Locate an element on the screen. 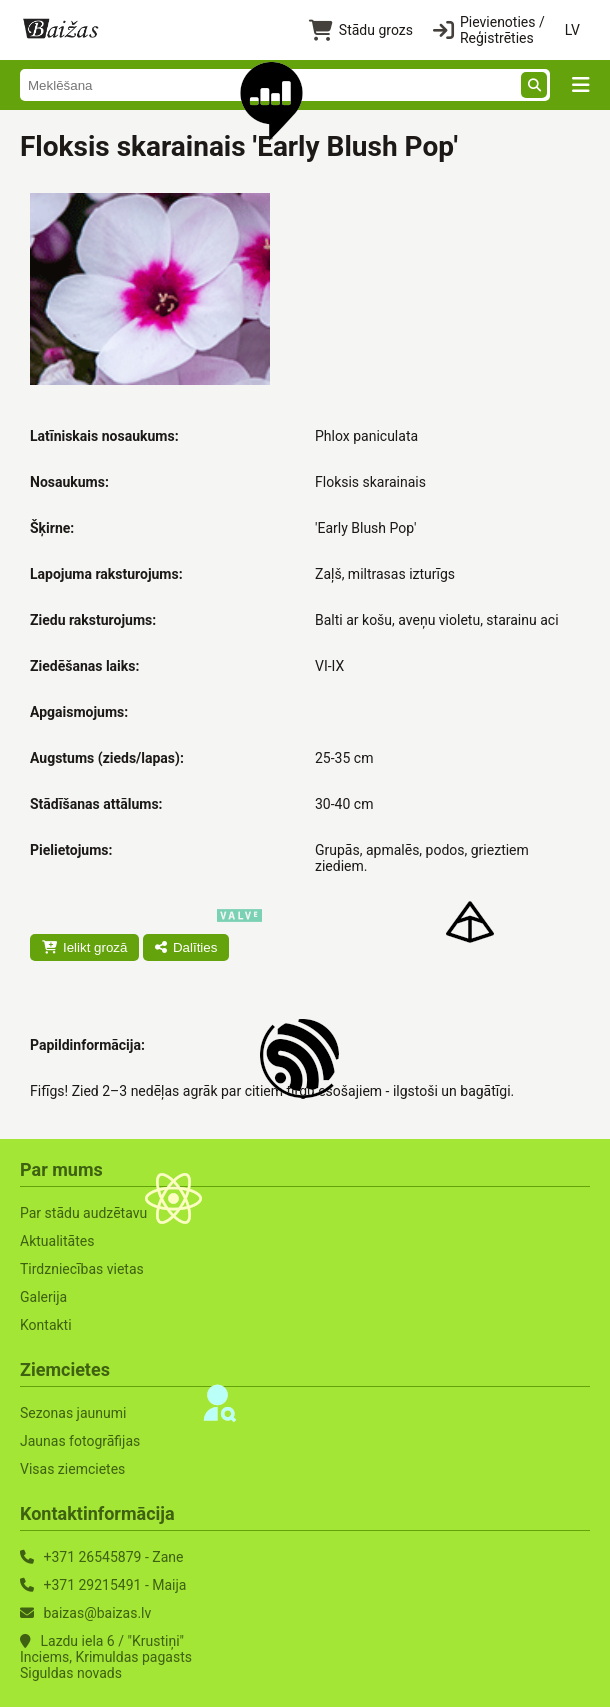 Image resolution: width=610 pixels, height=1707 pixels. pydantic library or framework branding is located at coordinates (470, 922).